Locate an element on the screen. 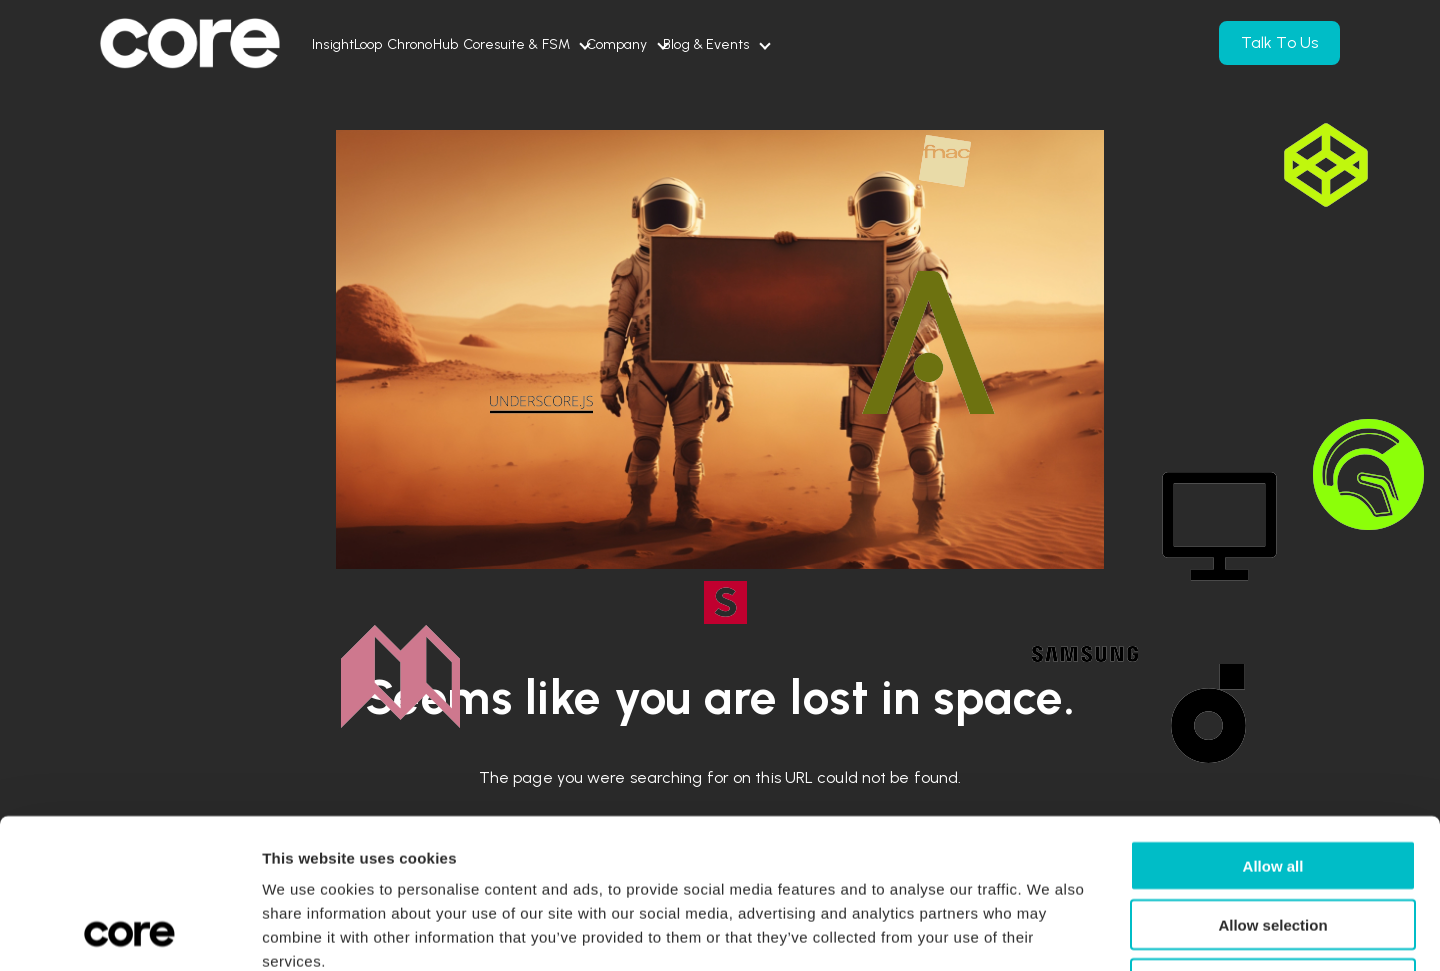 This screenshot has width=1440, height=971. visit the Fnac website or app is located at coordinates (945, 161).